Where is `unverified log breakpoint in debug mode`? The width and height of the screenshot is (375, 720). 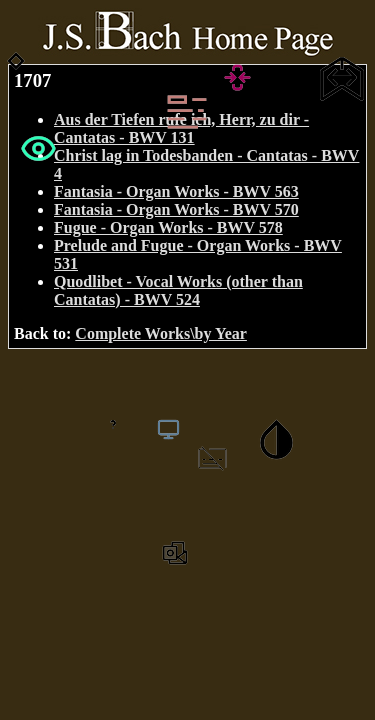 unverified log breakpoint in debug mode is located at coordinates (16, 61).